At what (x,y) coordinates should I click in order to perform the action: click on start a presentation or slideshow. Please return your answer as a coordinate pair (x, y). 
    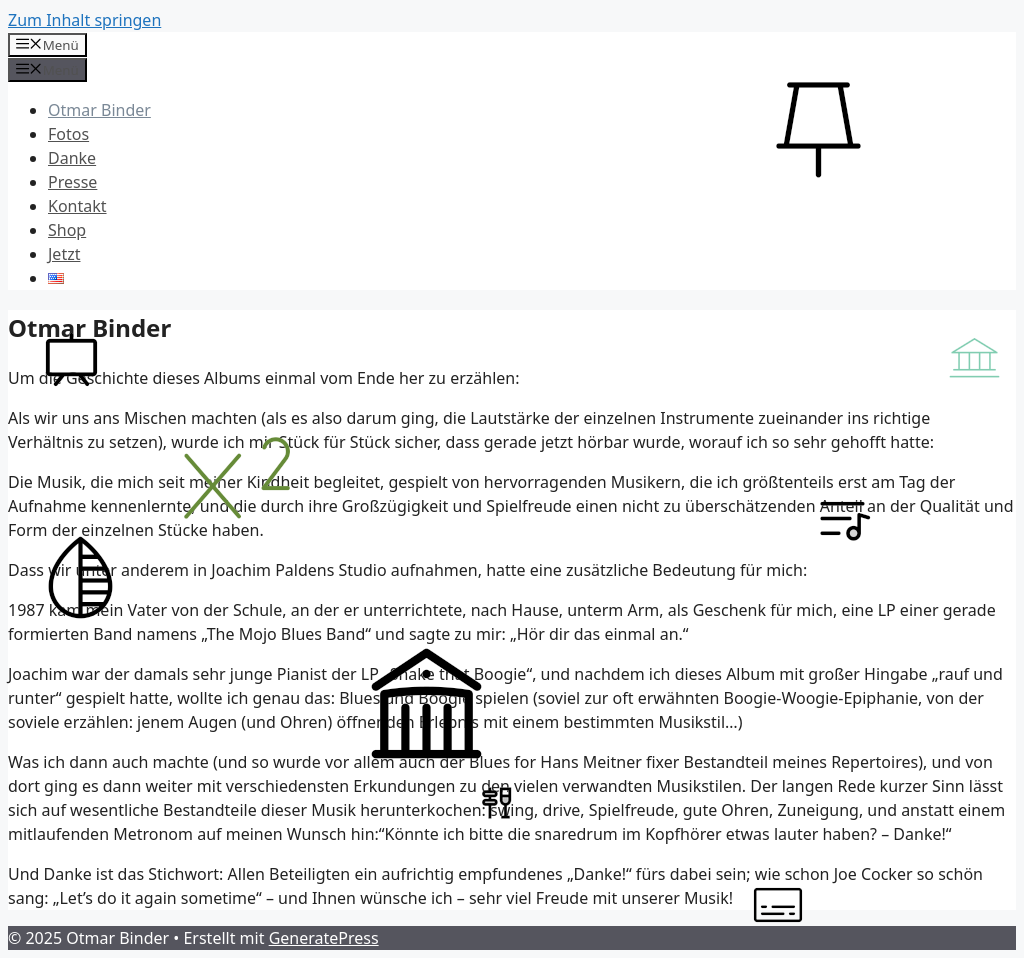
    Looking at the image, I should click on (71, 360).